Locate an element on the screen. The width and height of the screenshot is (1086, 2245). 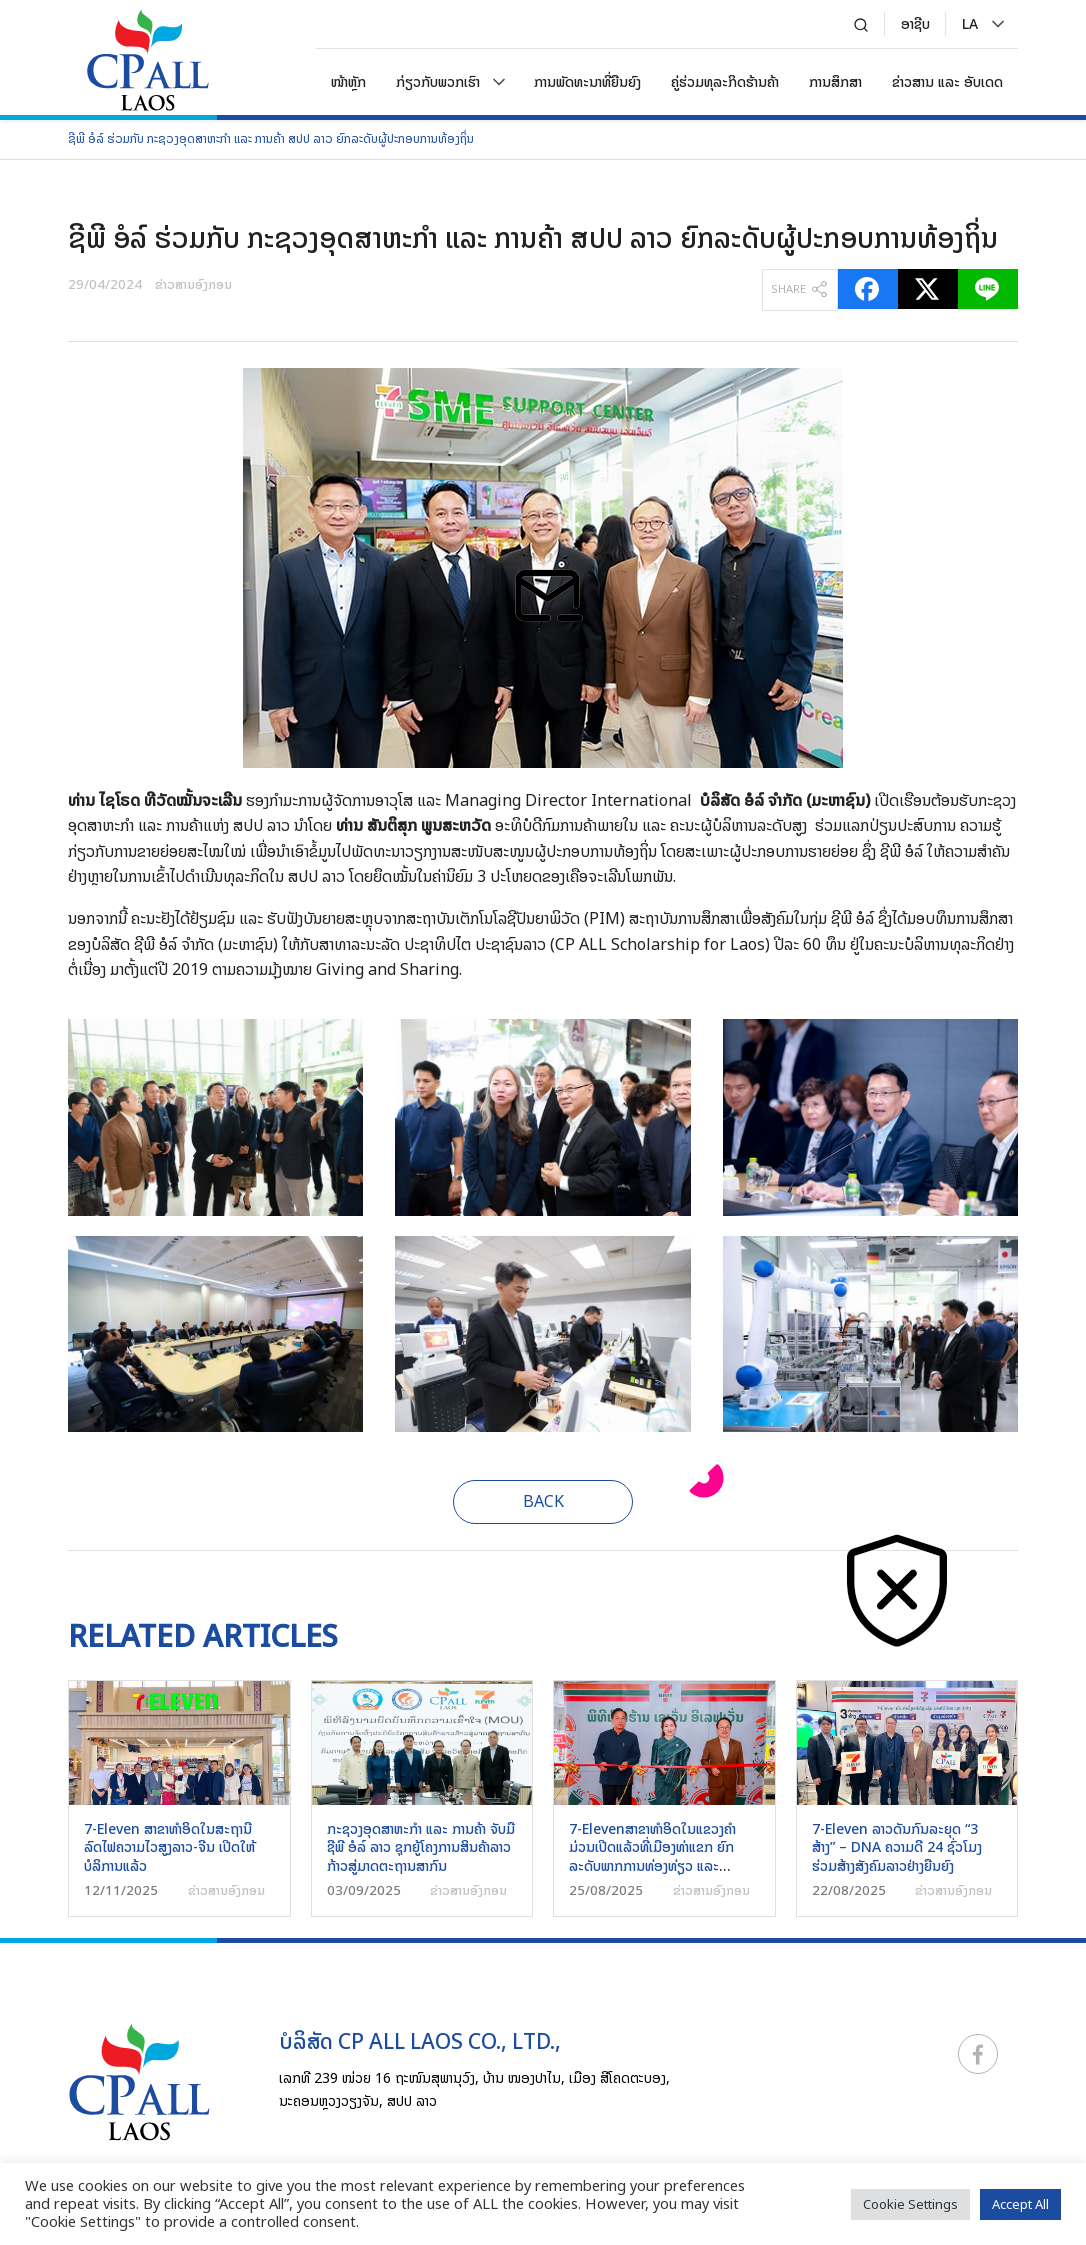
security check failed or blocked is located at coordinates (897, 1592).